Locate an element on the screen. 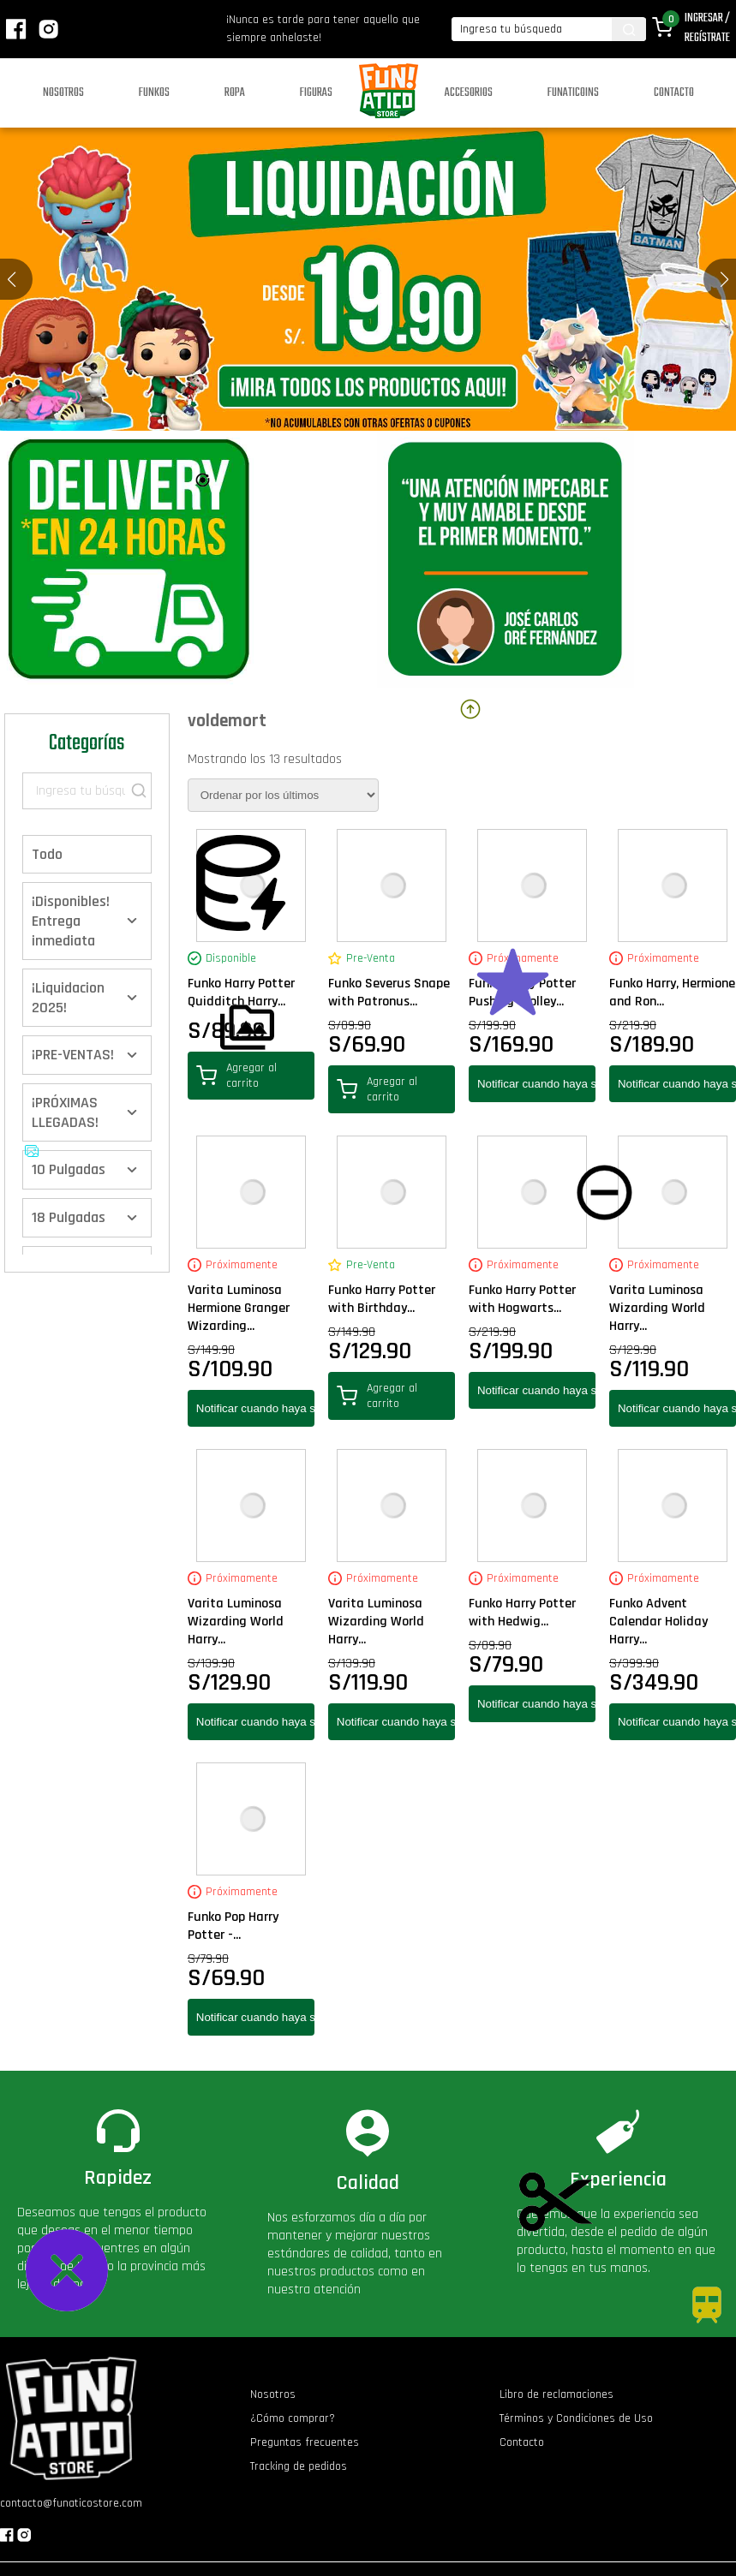  view photo gallery is located at coordinates (32, 1151).